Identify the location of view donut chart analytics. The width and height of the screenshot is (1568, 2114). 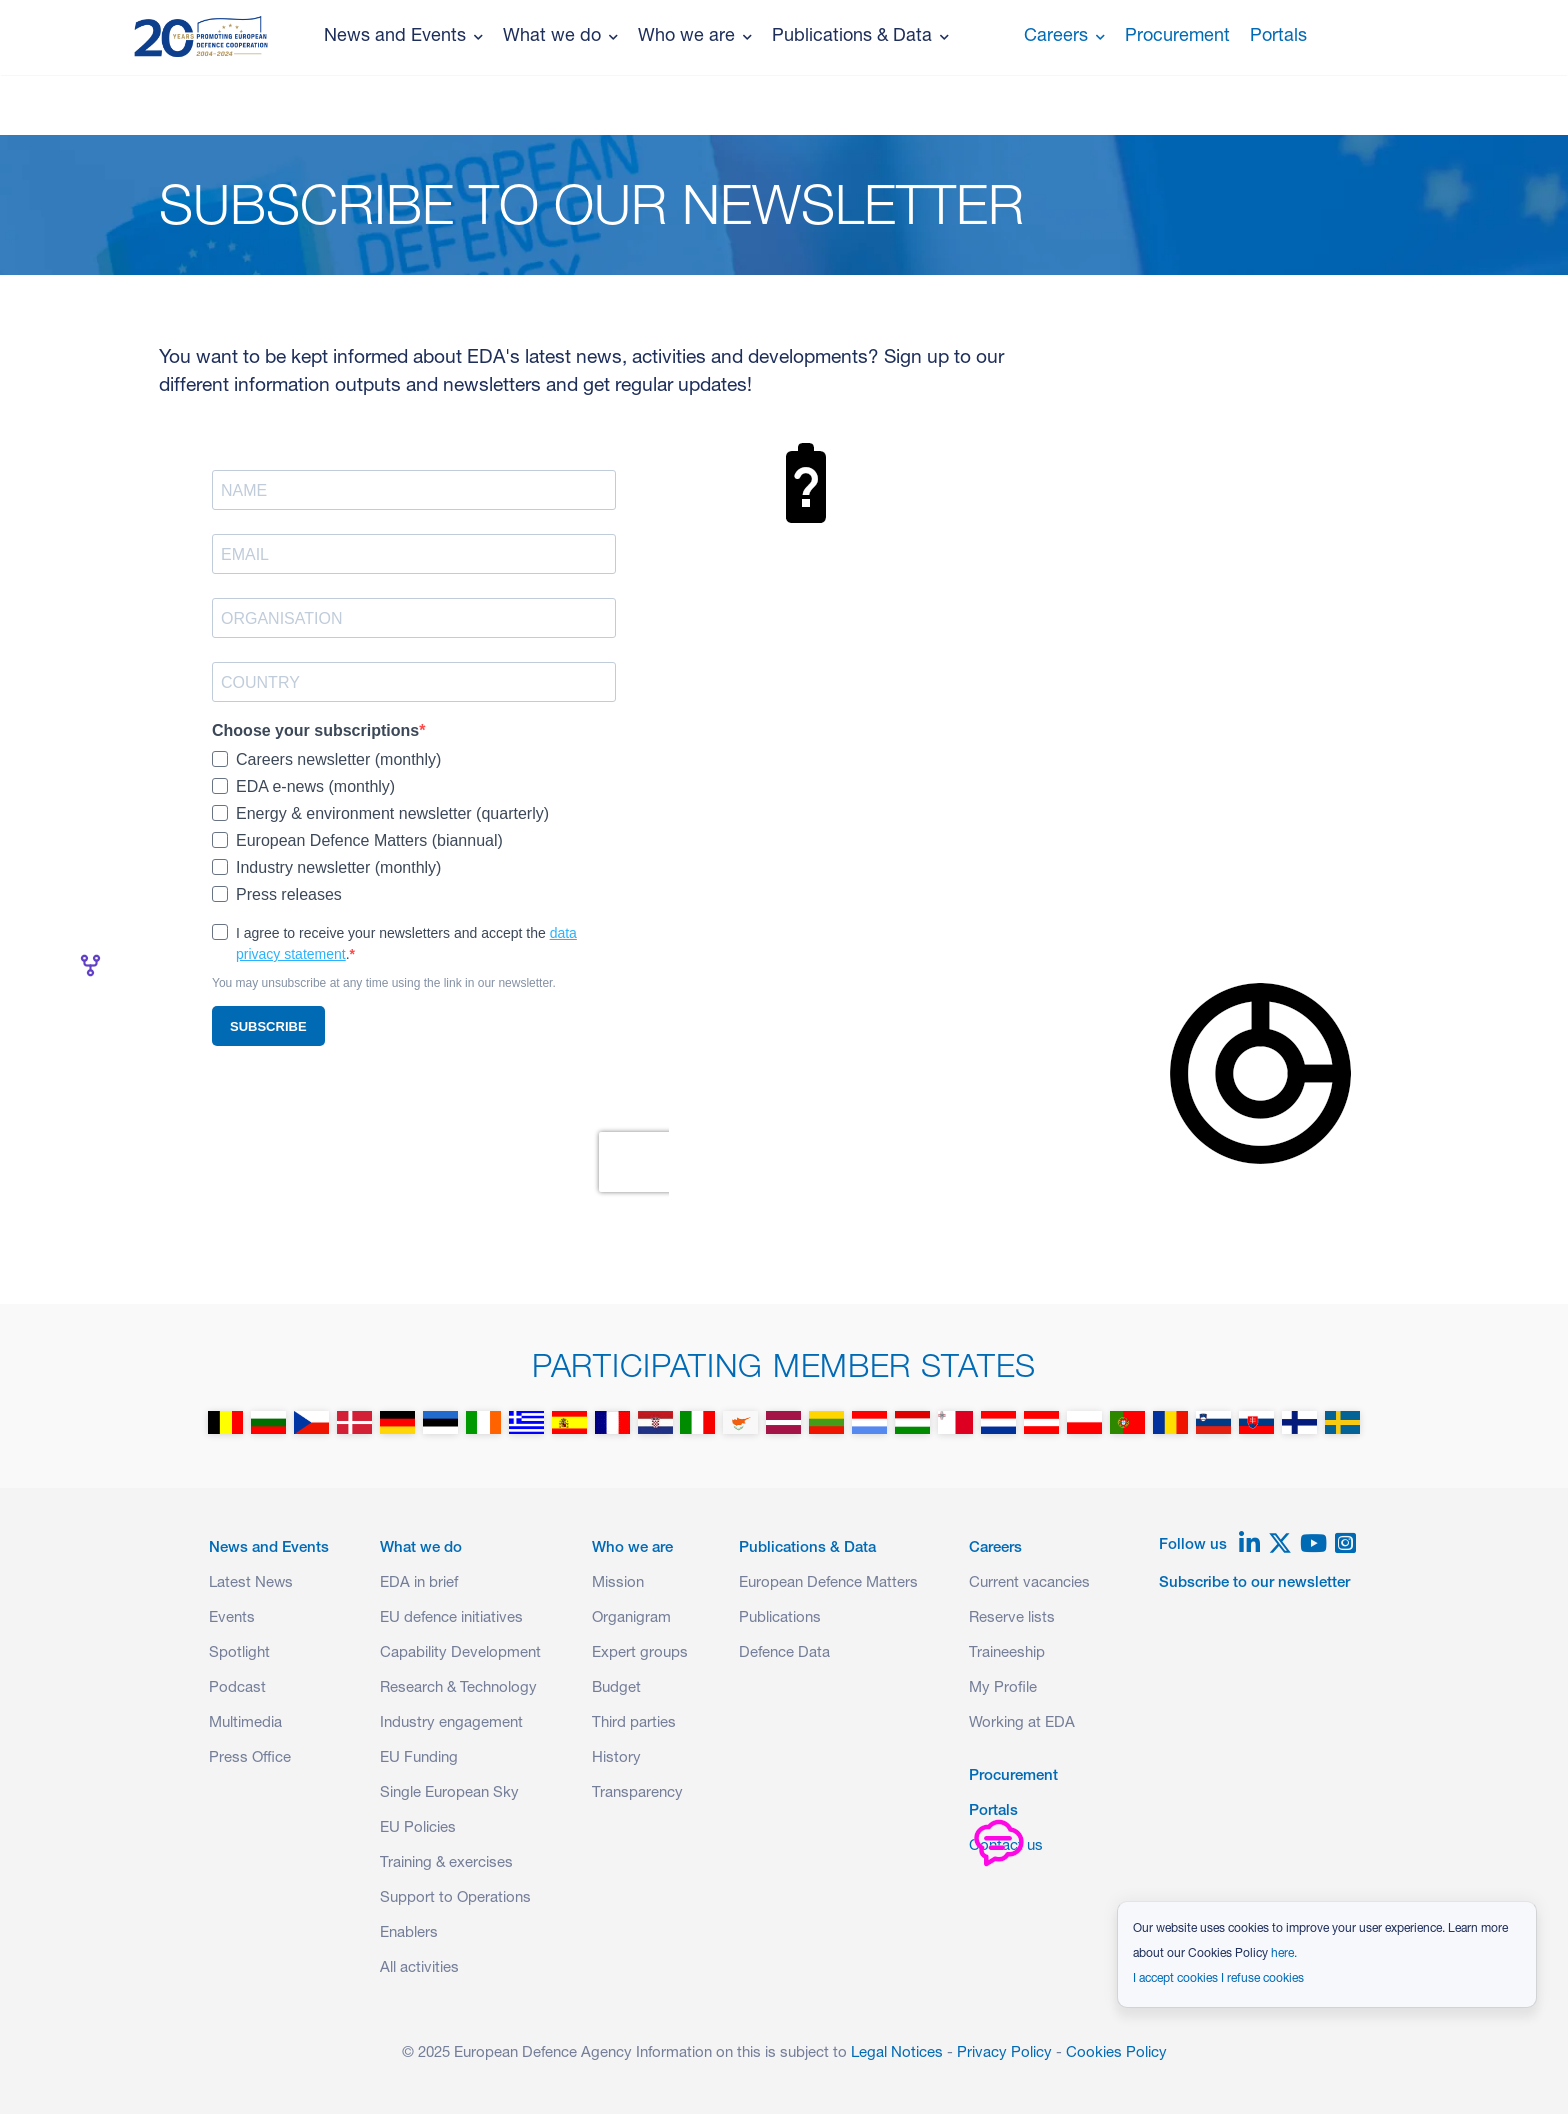
(1260, 1073).